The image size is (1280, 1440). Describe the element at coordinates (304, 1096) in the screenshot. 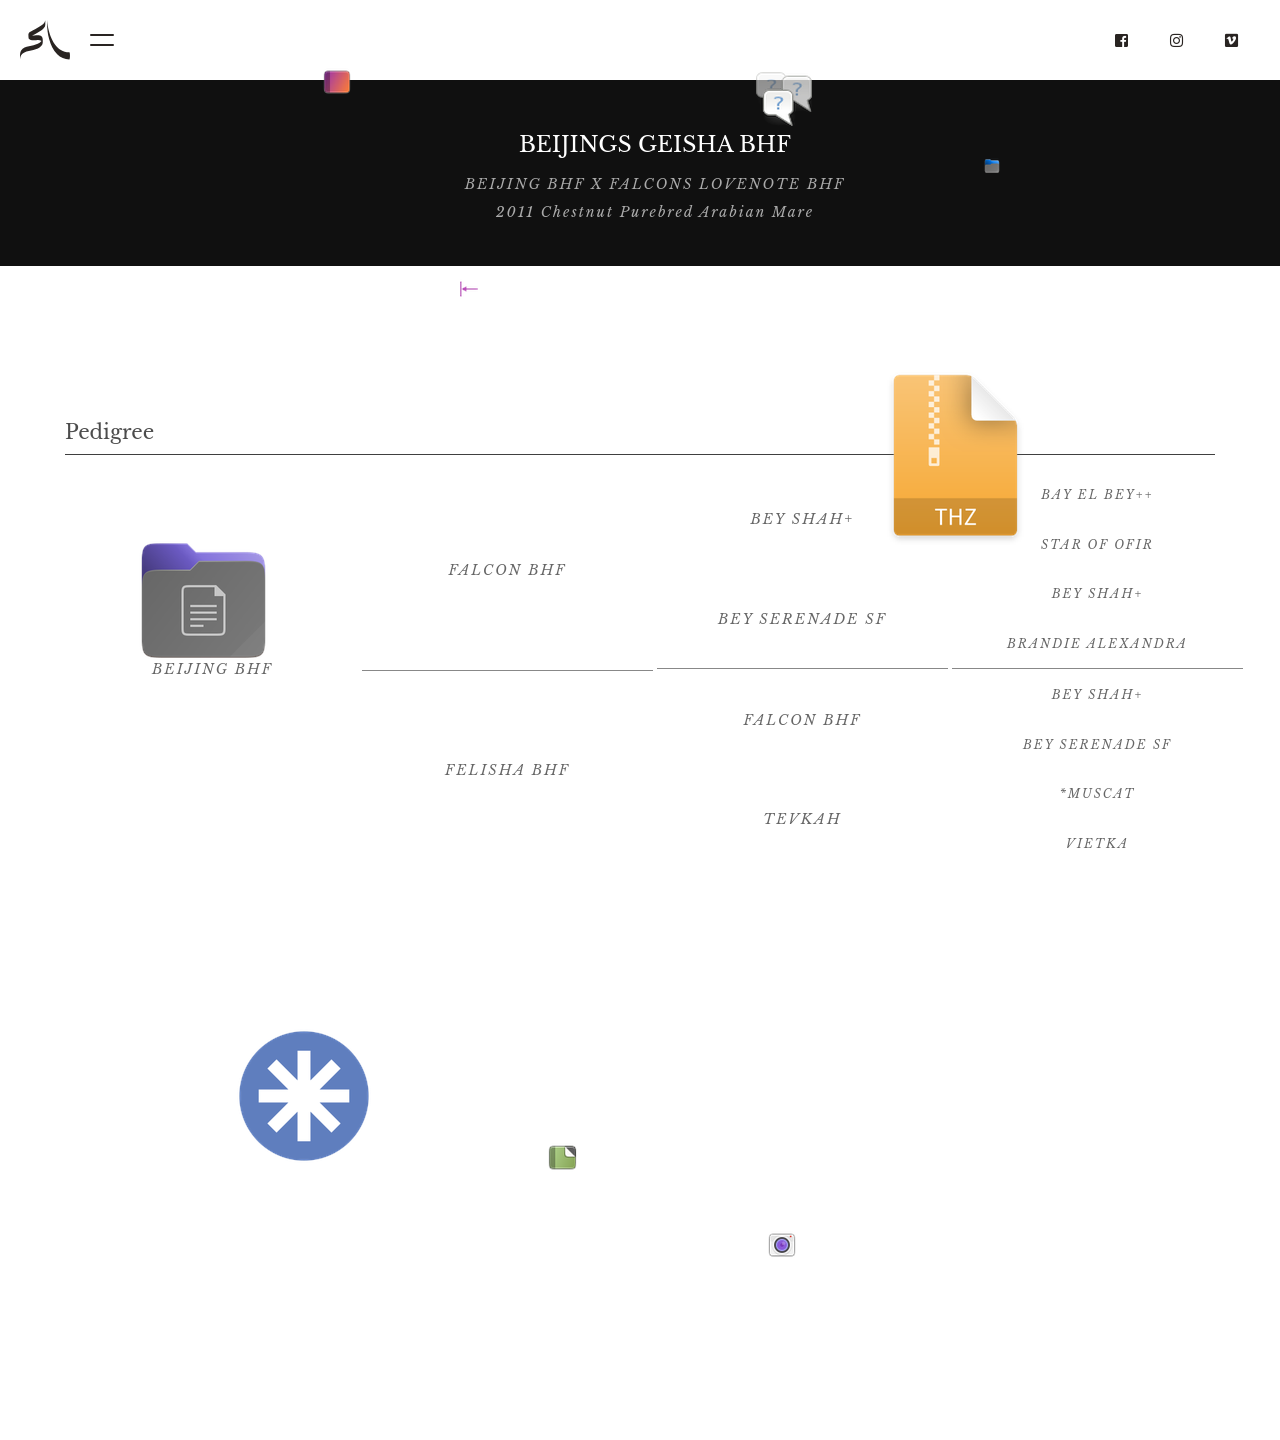

I see `generic badge or emblem indicator` at that location.